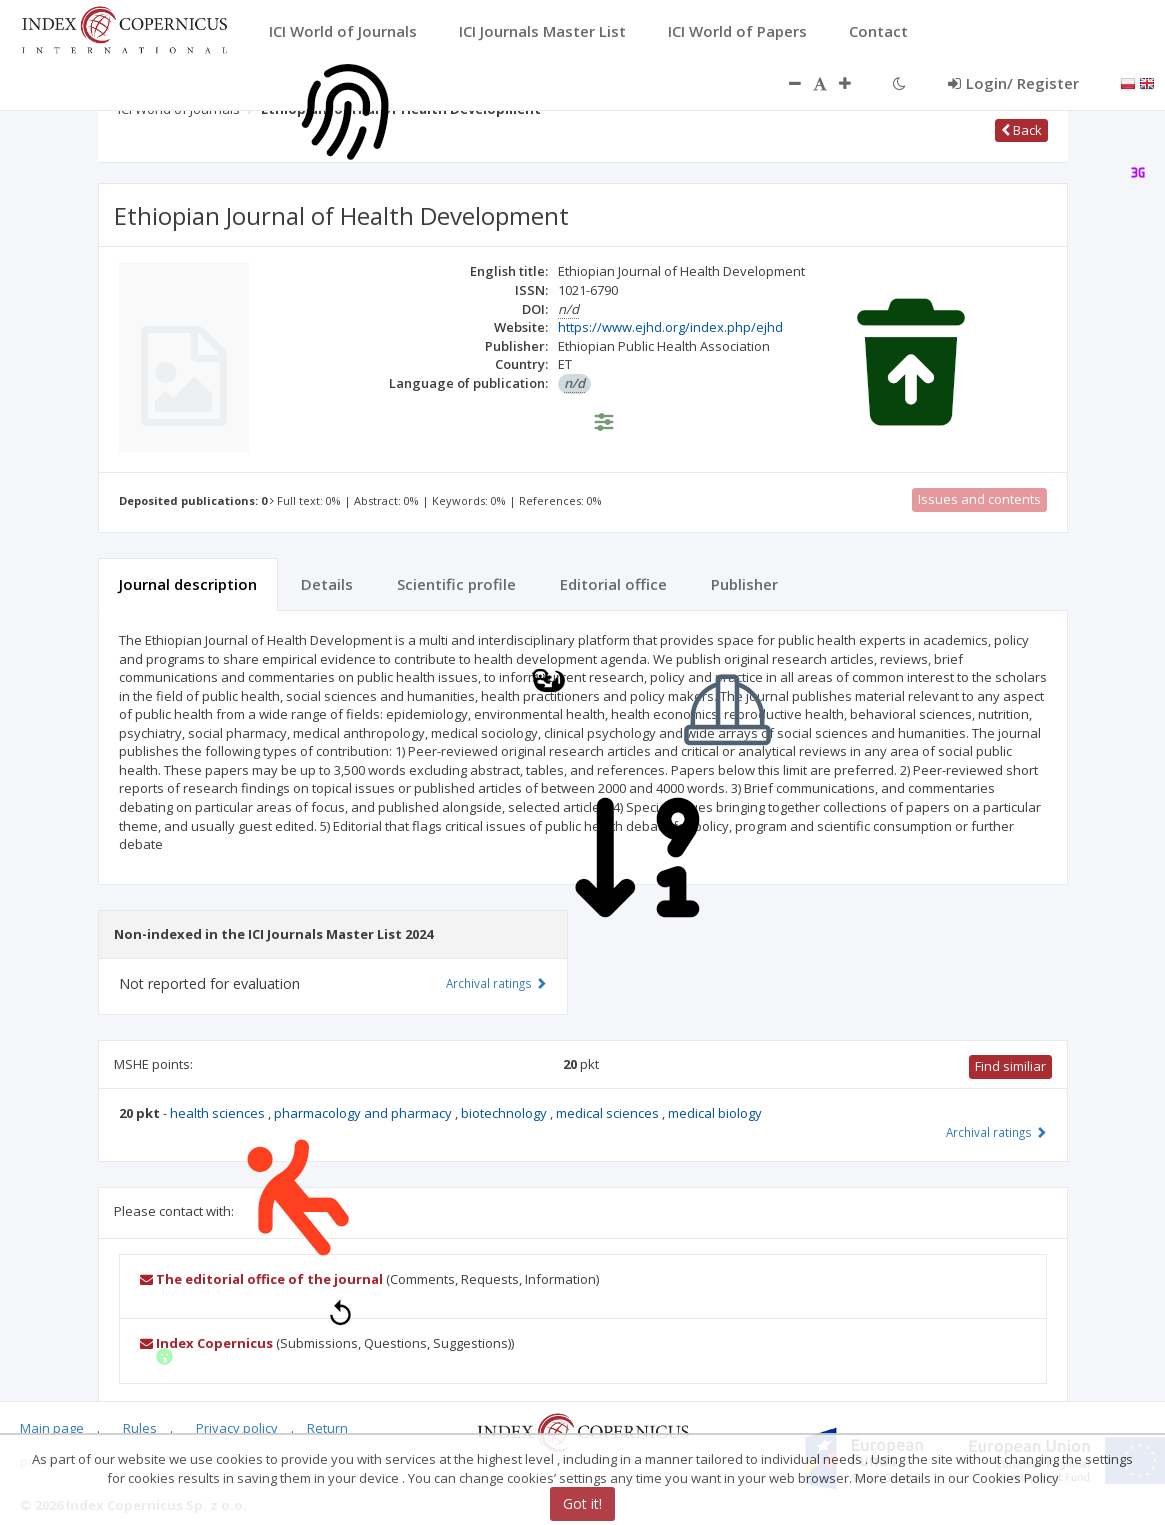  Describe the element at coordinates (1138, 172) in the screenshot. I see `indicates 3G mobile network connection` at that location.